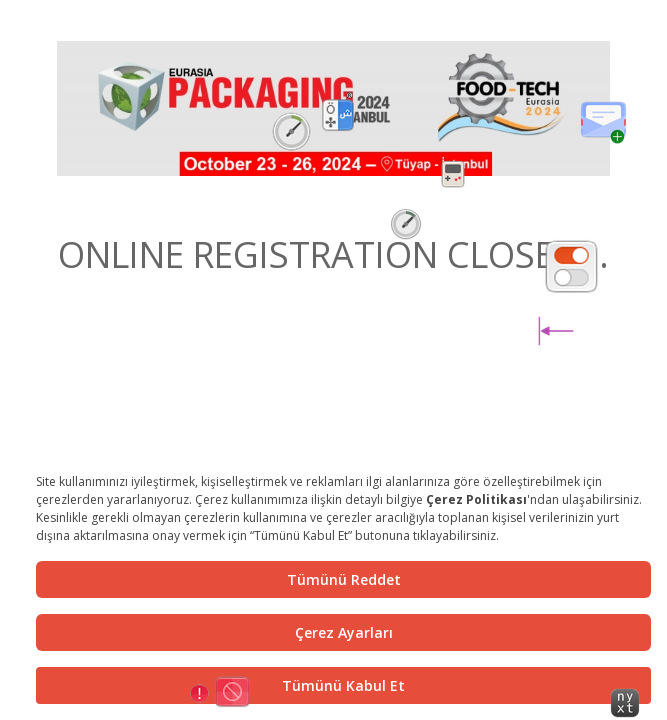 This screenshot has width=667, height=720. What do you see at coordinates (571, 266) in the screenshot?
I see `open unity tweak tool settings` at bounding box center [571, 266].